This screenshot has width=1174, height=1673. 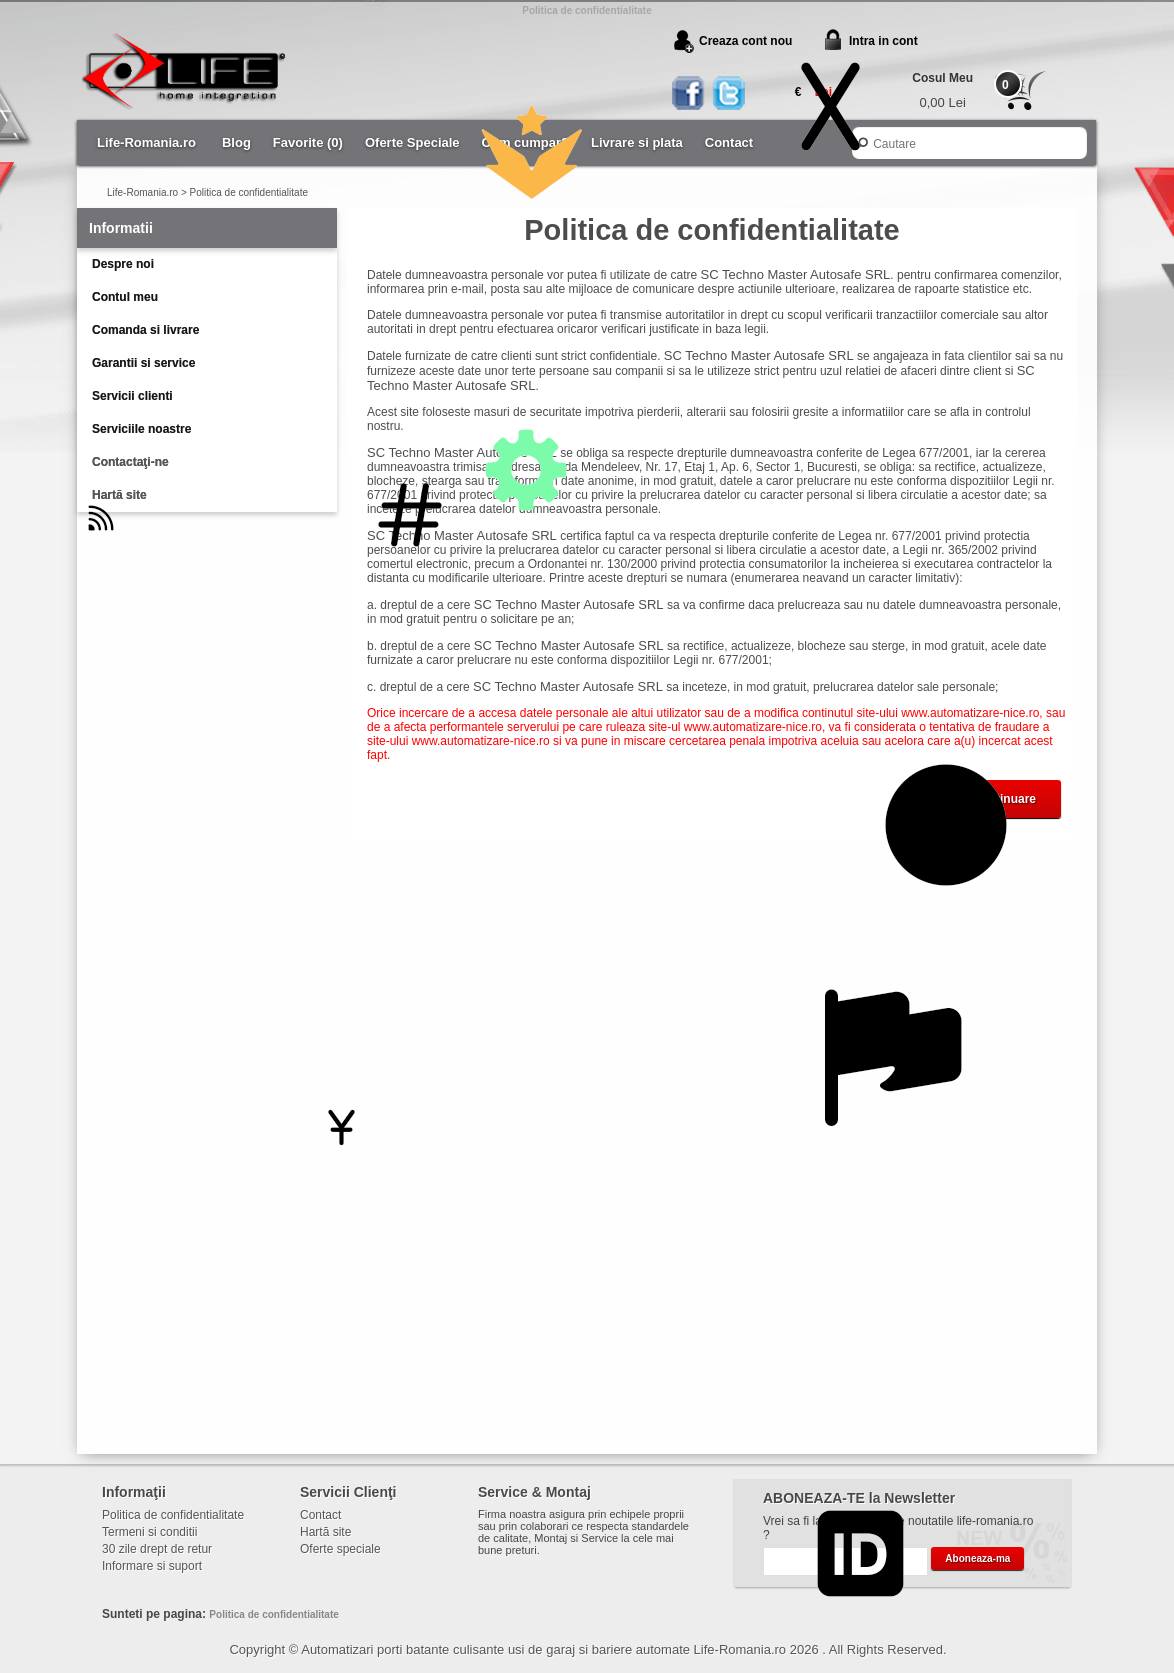 What do you see at coordinates (410, 515) in the screenshot?
I see `access a text channel in discord` at bounding box center [410, 515].